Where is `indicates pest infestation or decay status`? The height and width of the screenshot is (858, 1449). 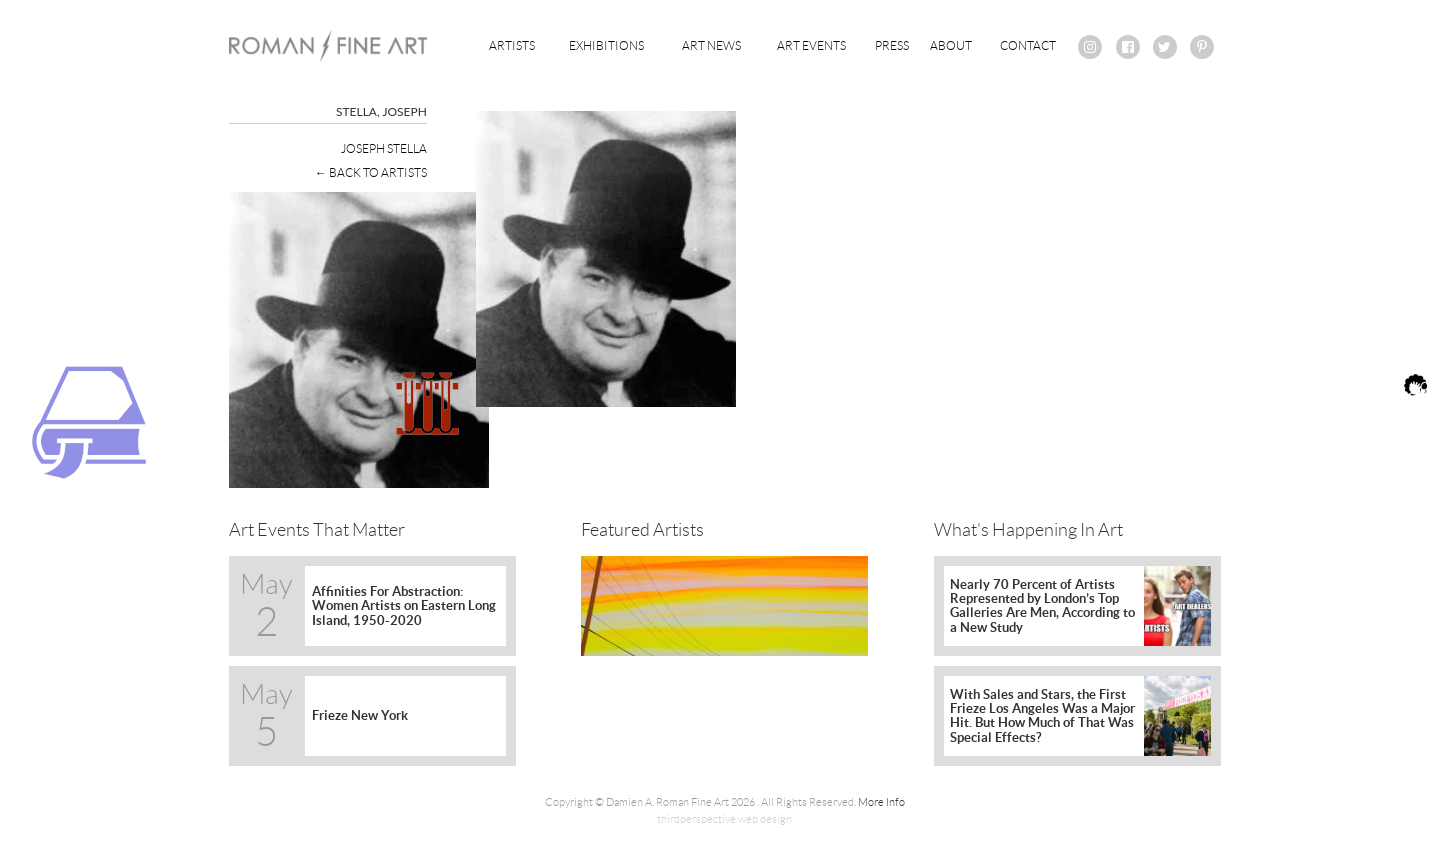 indicates pest infestation or decay status is located at coordinates (1415, 385).